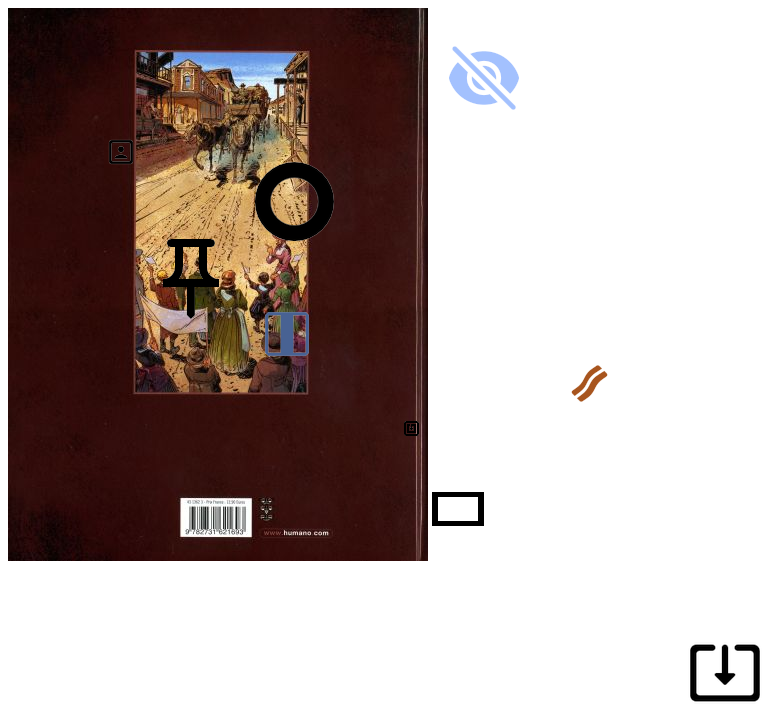  I want to click on hide password or sensitive content, so click(484, 78).